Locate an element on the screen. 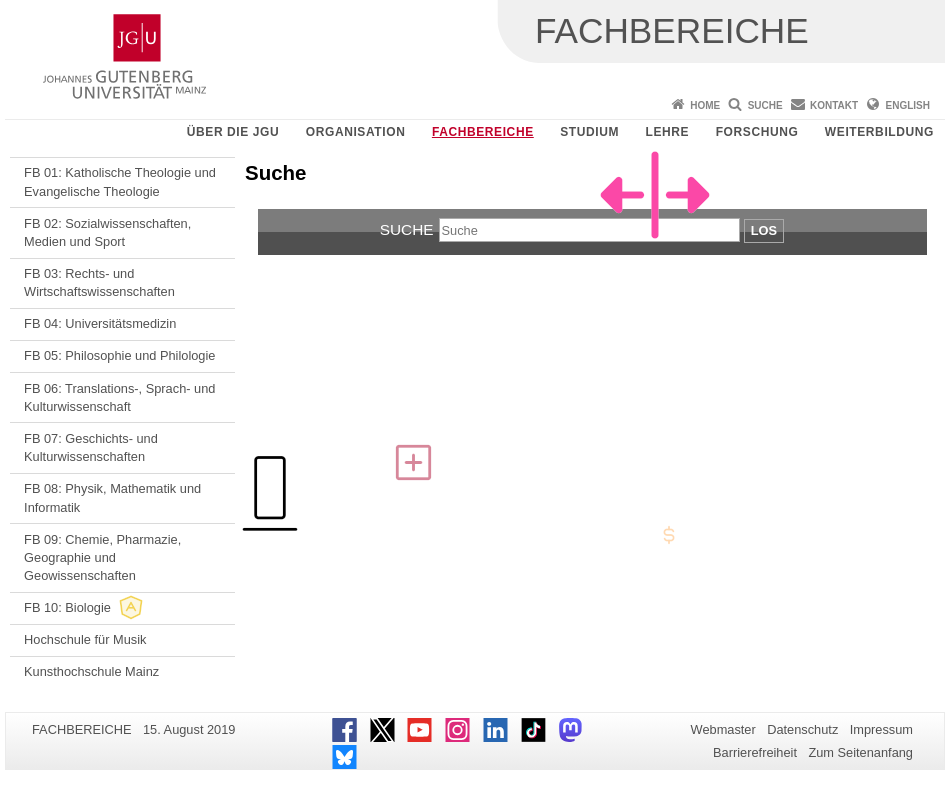 This screenshot has width=950, height=794. align object to bottom edge is located at coordinates (270, 492).